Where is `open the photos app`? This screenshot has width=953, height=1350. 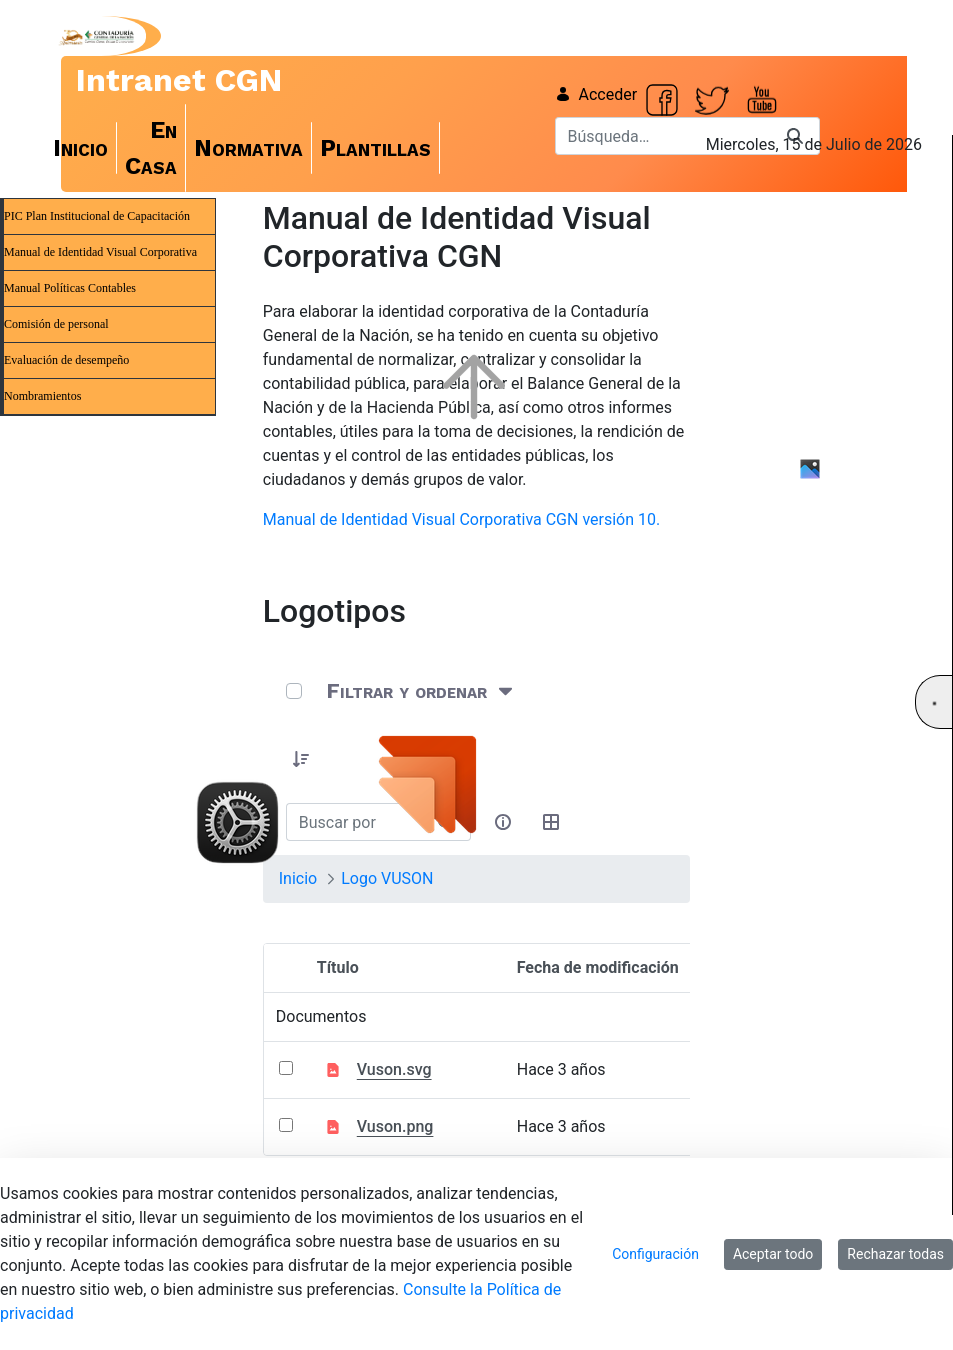 open the photos app is located at coordinates (810, 469).